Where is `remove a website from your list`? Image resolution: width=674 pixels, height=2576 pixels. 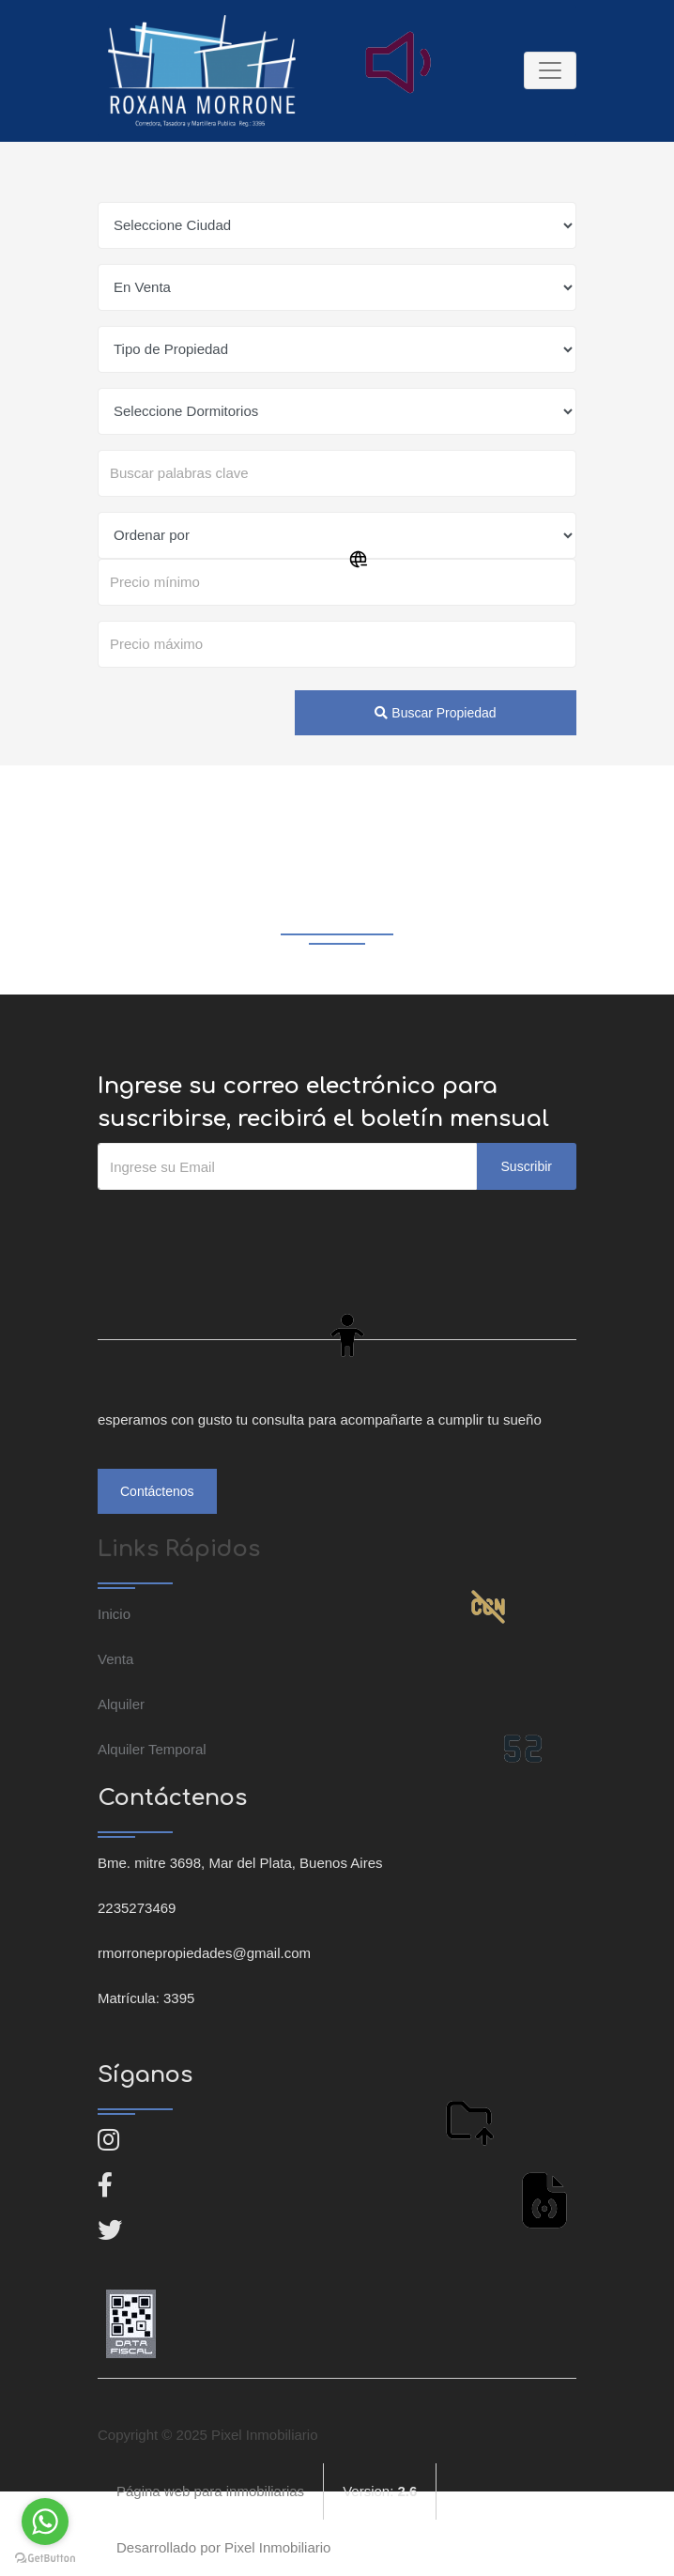 remove a website from your list is located at coordinates (358, 559).